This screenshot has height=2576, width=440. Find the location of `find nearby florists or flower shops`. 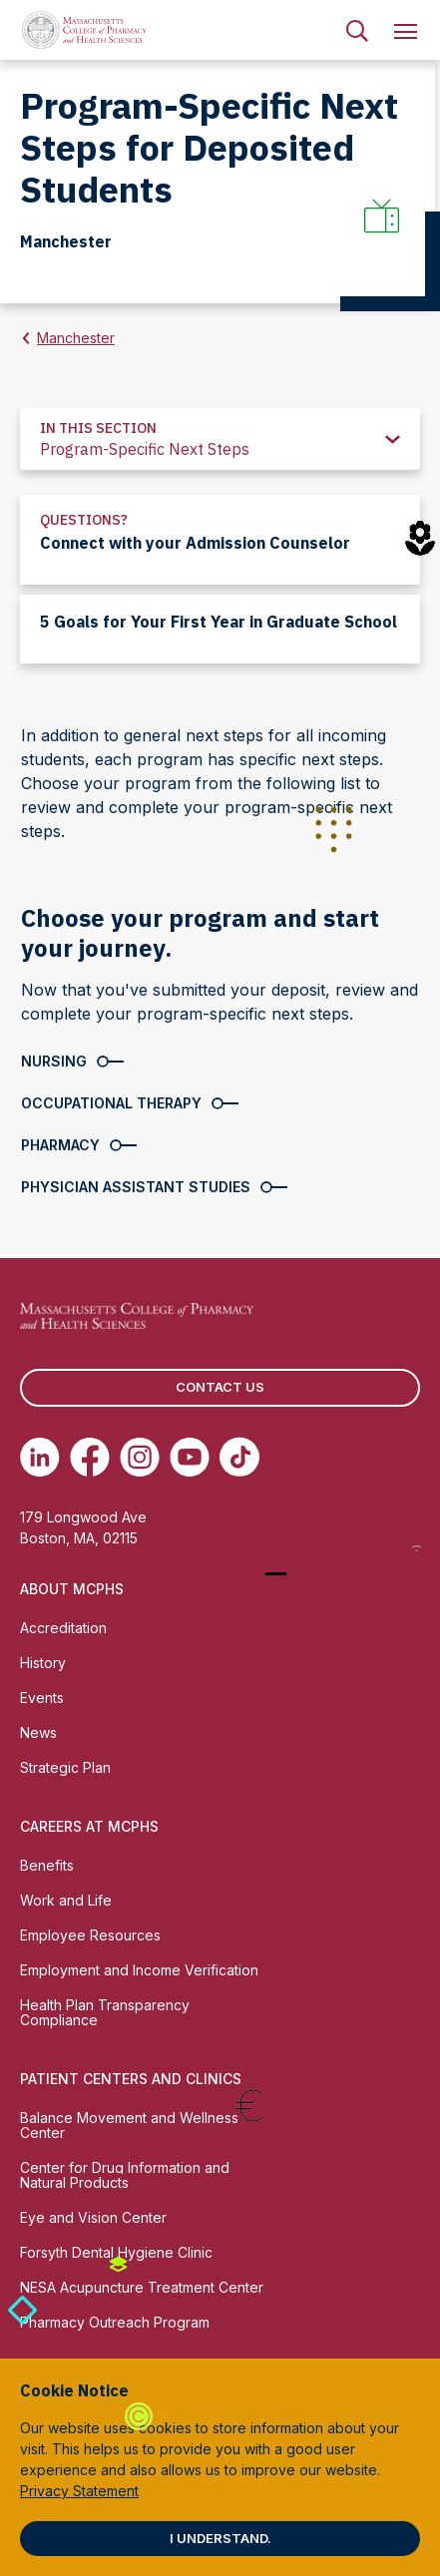

find nearby florists or flower shops is located at coordinates (420, 539).